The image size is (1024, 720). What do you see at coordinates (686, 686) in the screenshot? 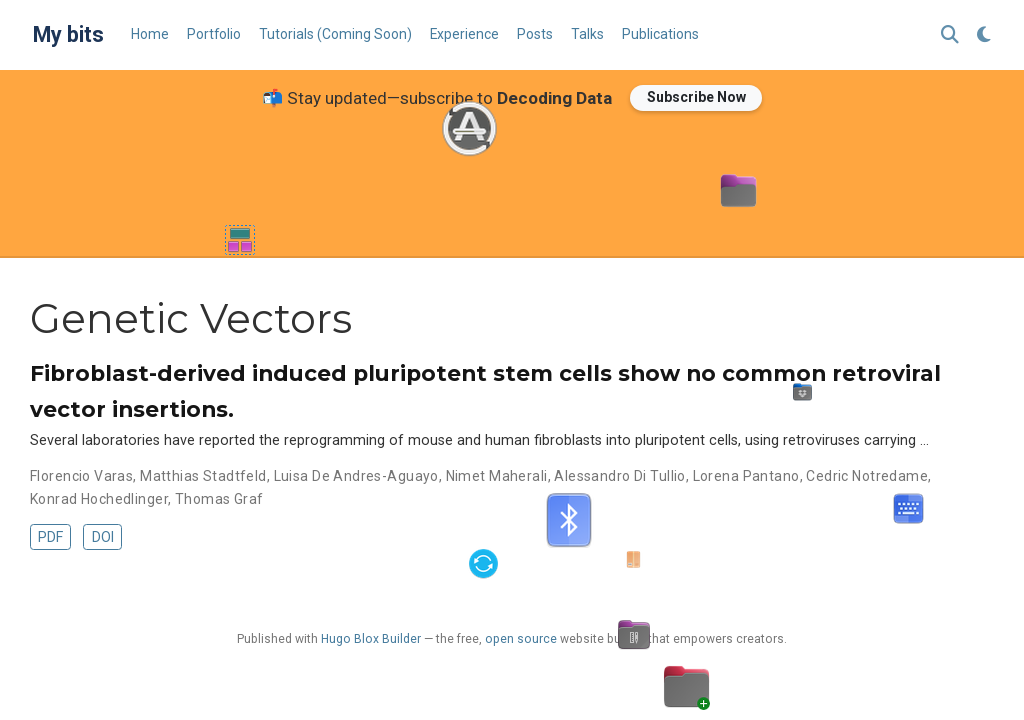
I see `create a new folder` at bounding box center [686, 686].